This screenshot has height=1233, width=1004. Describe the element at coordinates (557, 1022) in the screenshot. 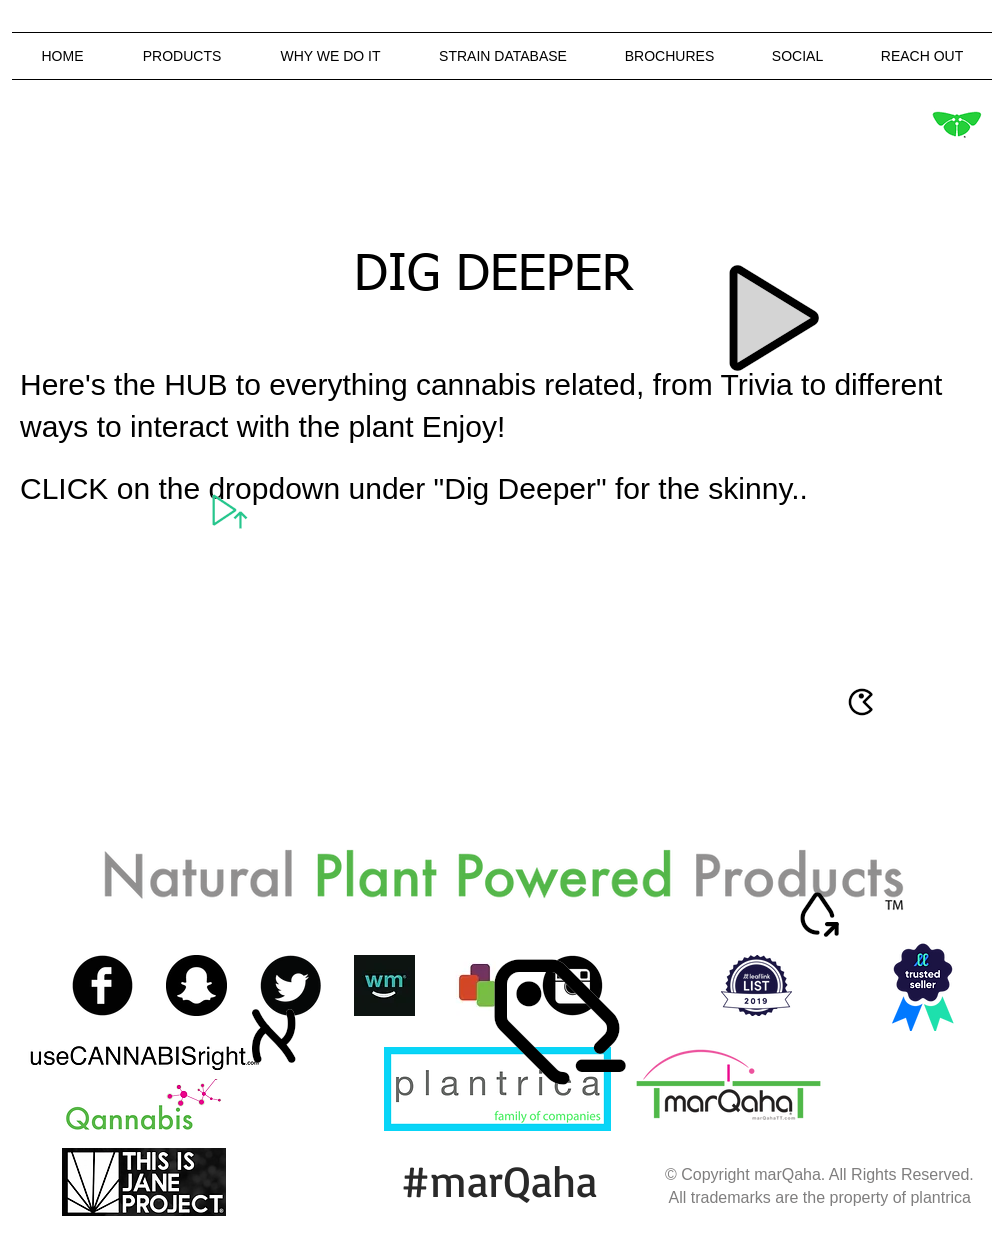

I see `remove a tag or label` at that location.